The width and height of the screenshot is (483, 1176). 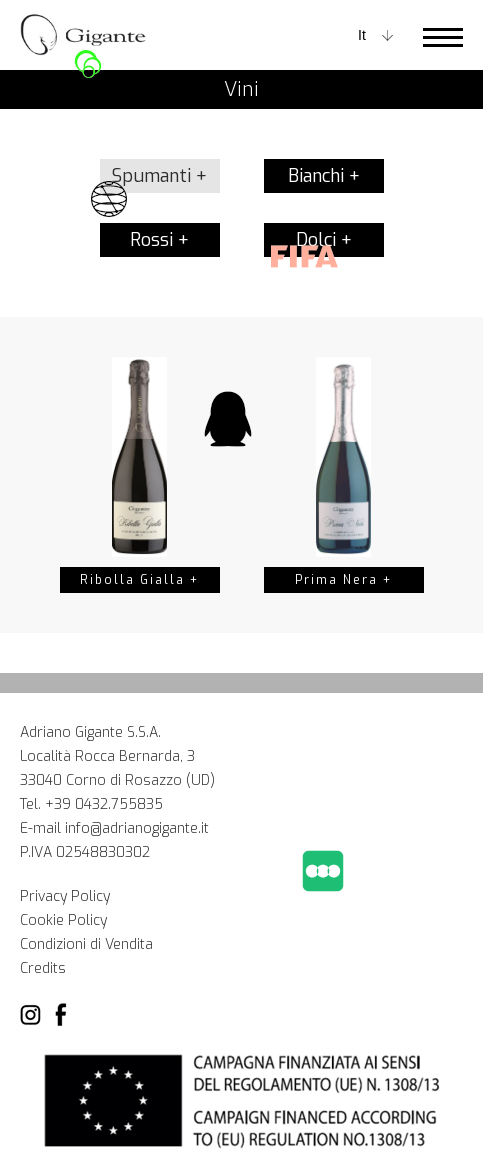 What do you see at coordinates (323, 871) in the screenshot?
I see `open the Letterboxd app` at bounding box center [323, 871].